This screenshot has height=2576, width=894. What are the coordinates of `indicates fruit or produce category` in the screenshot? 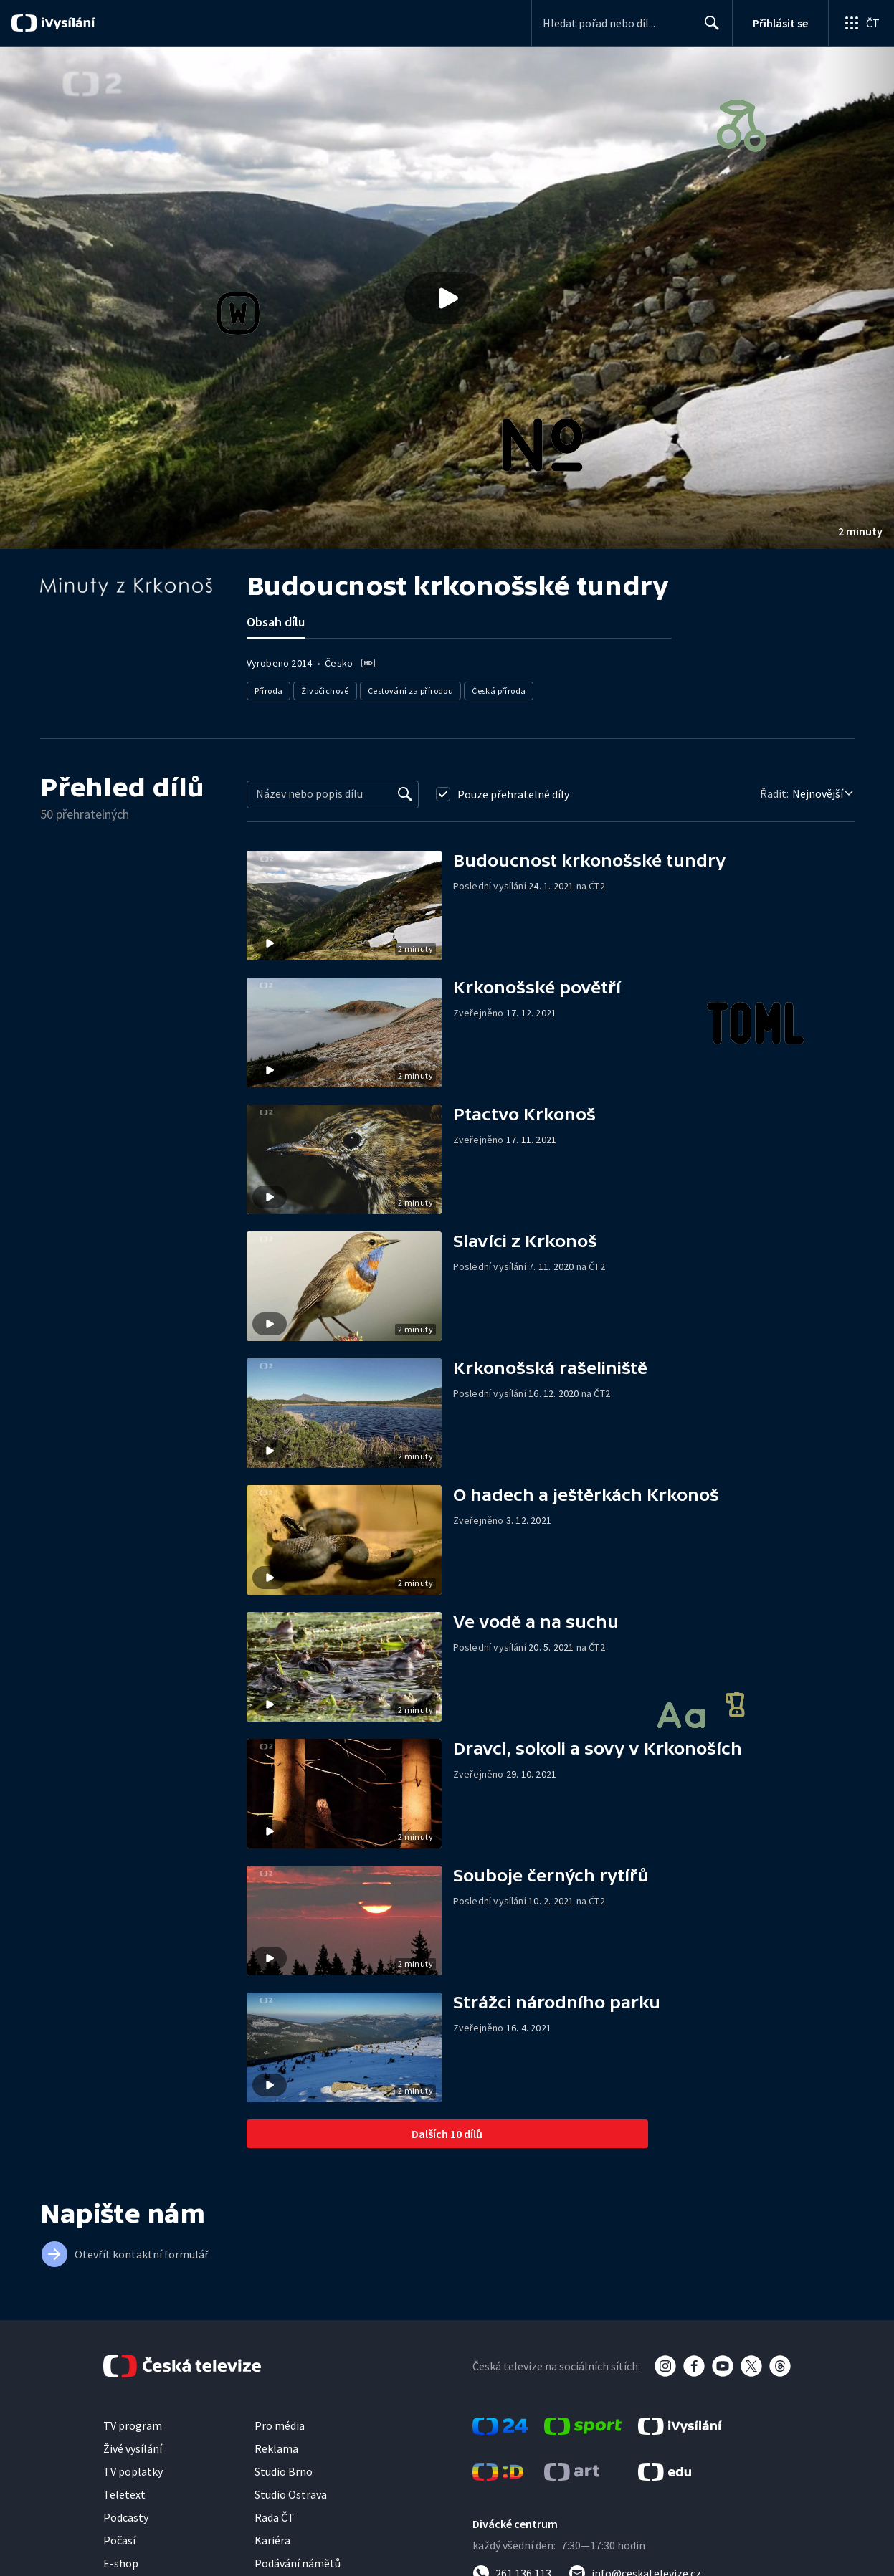 It's located at (741, 124).